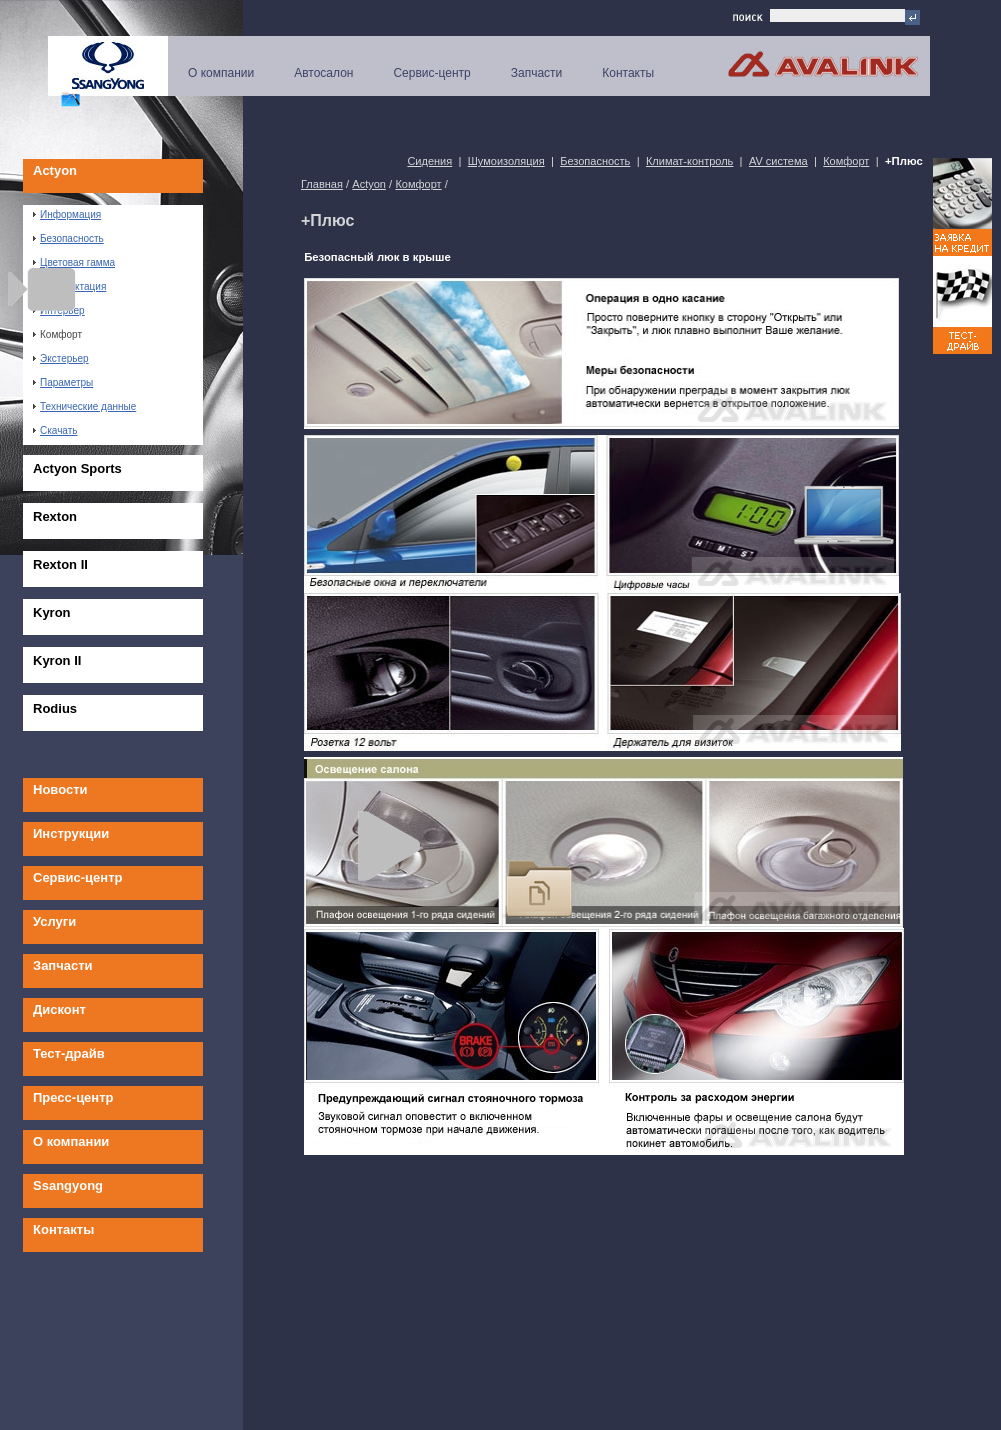 The width and height of the screenshot is (1001, 1430). I want to click on access webcam or video camera settings, so click(42, 287).